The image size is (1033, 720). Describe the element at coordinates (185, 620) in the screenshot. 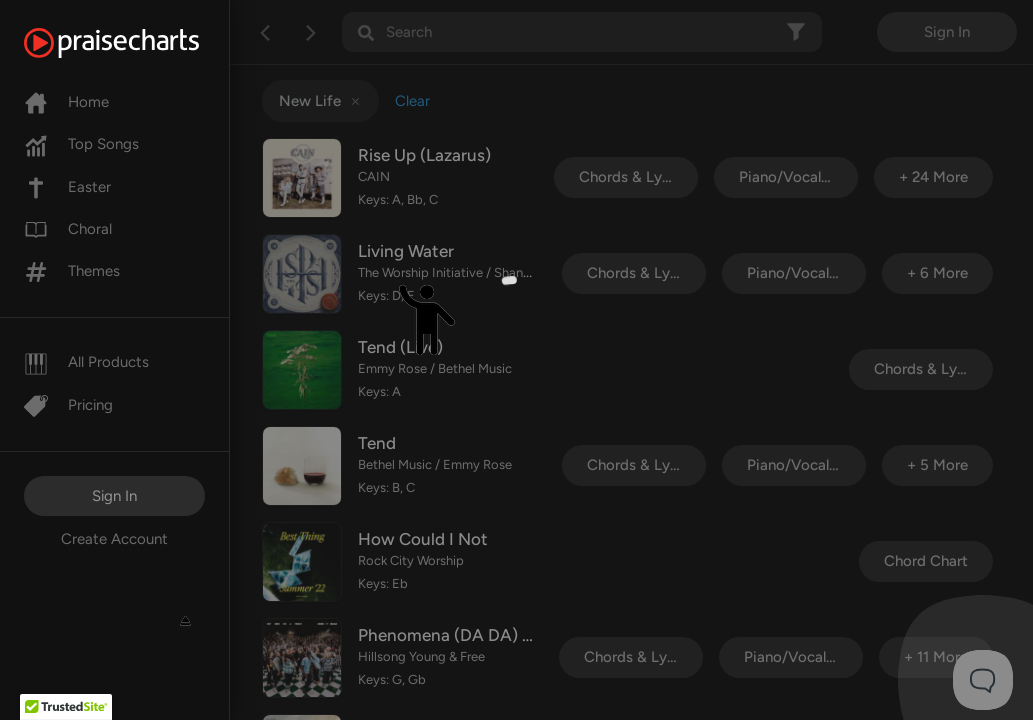

I see `eject media or disc` at that location.